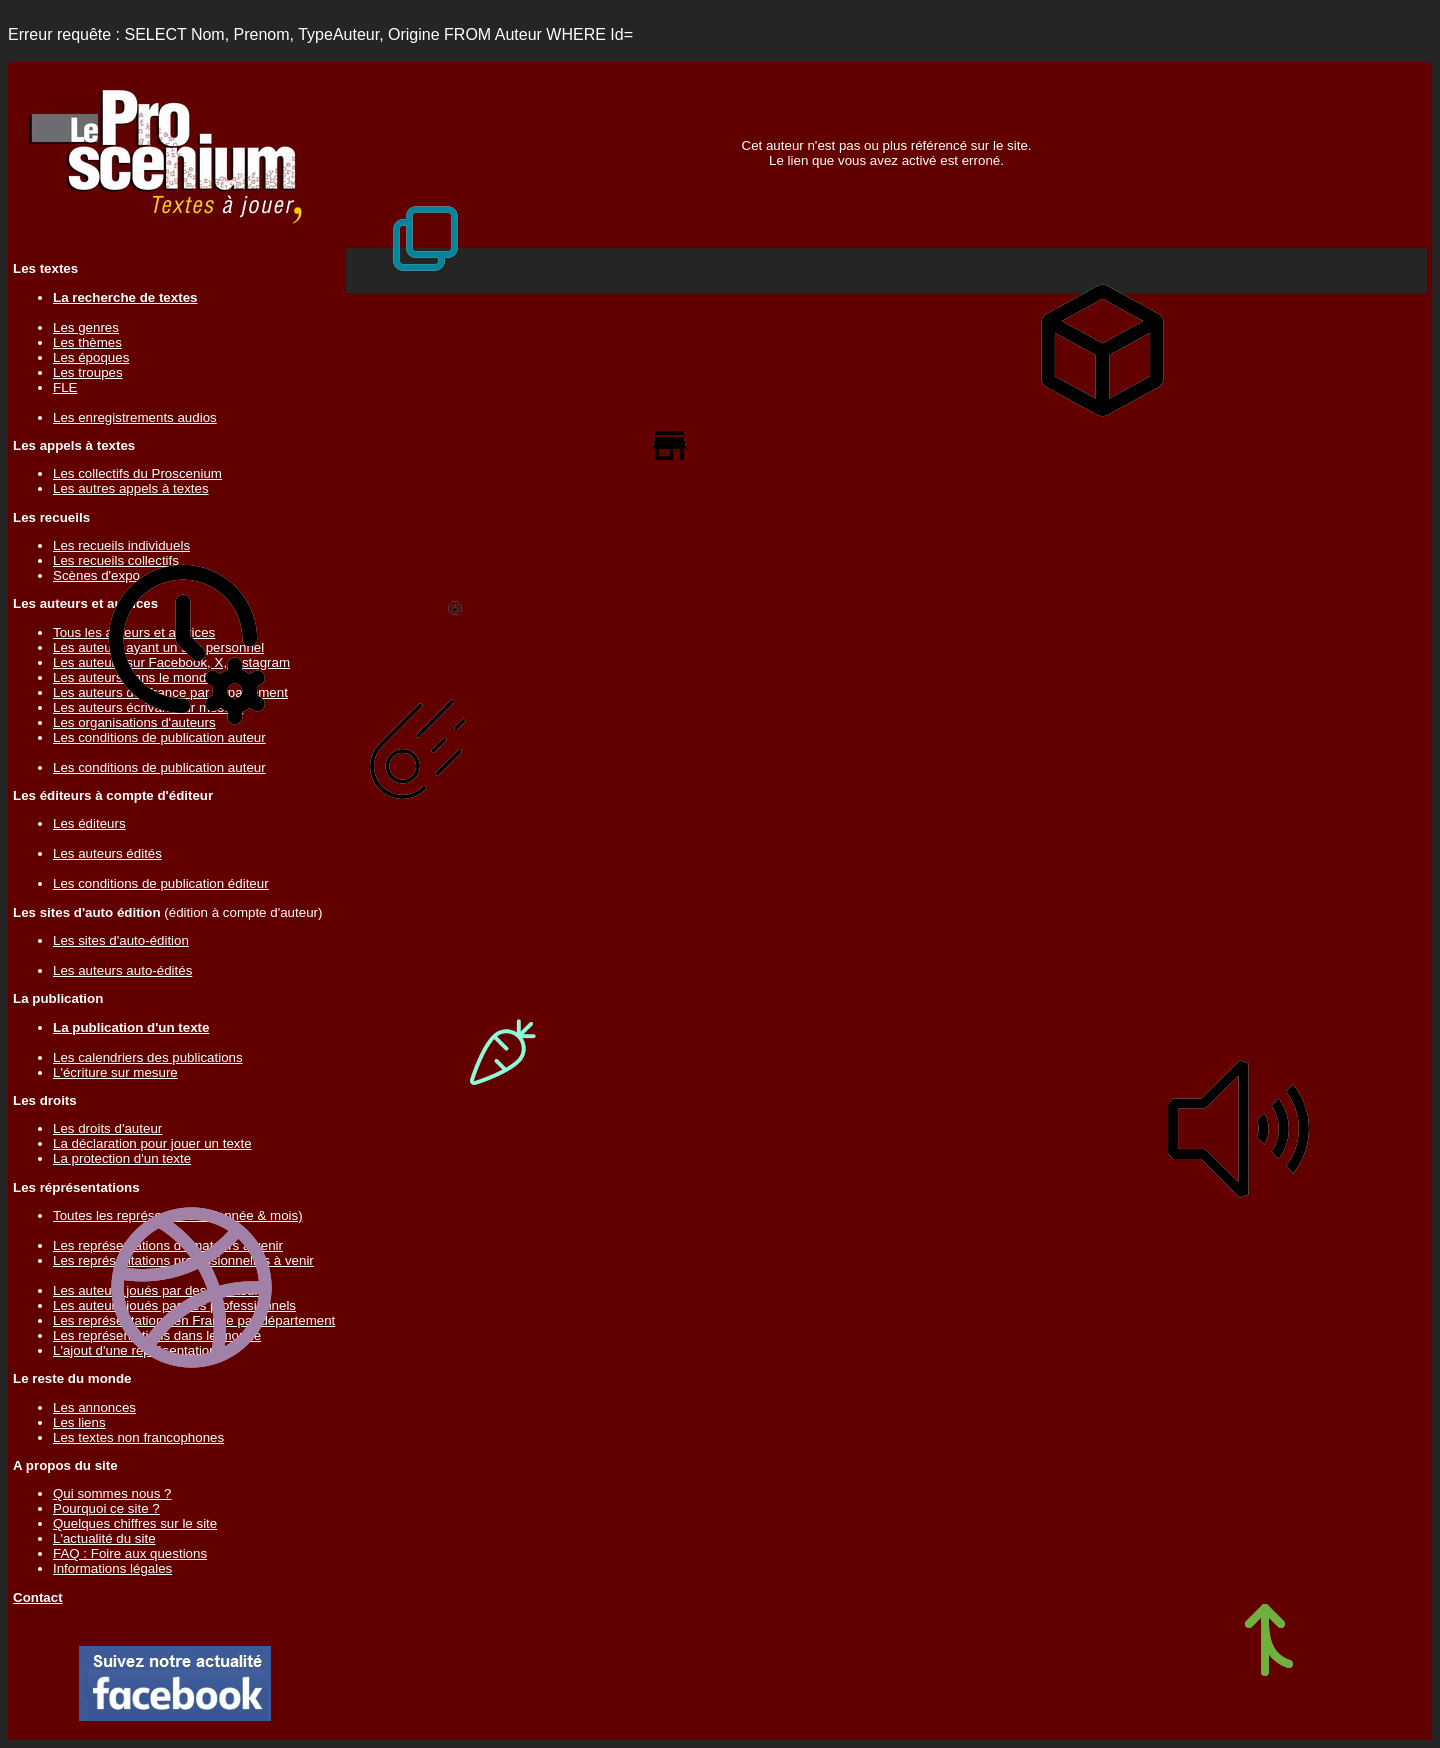 The image size is (1440, 1748). What do you see at coordinates (1265, 1640) in the screenshot?
I see `merge lanes or paths to the right` at bounding box center [1265, 1640].